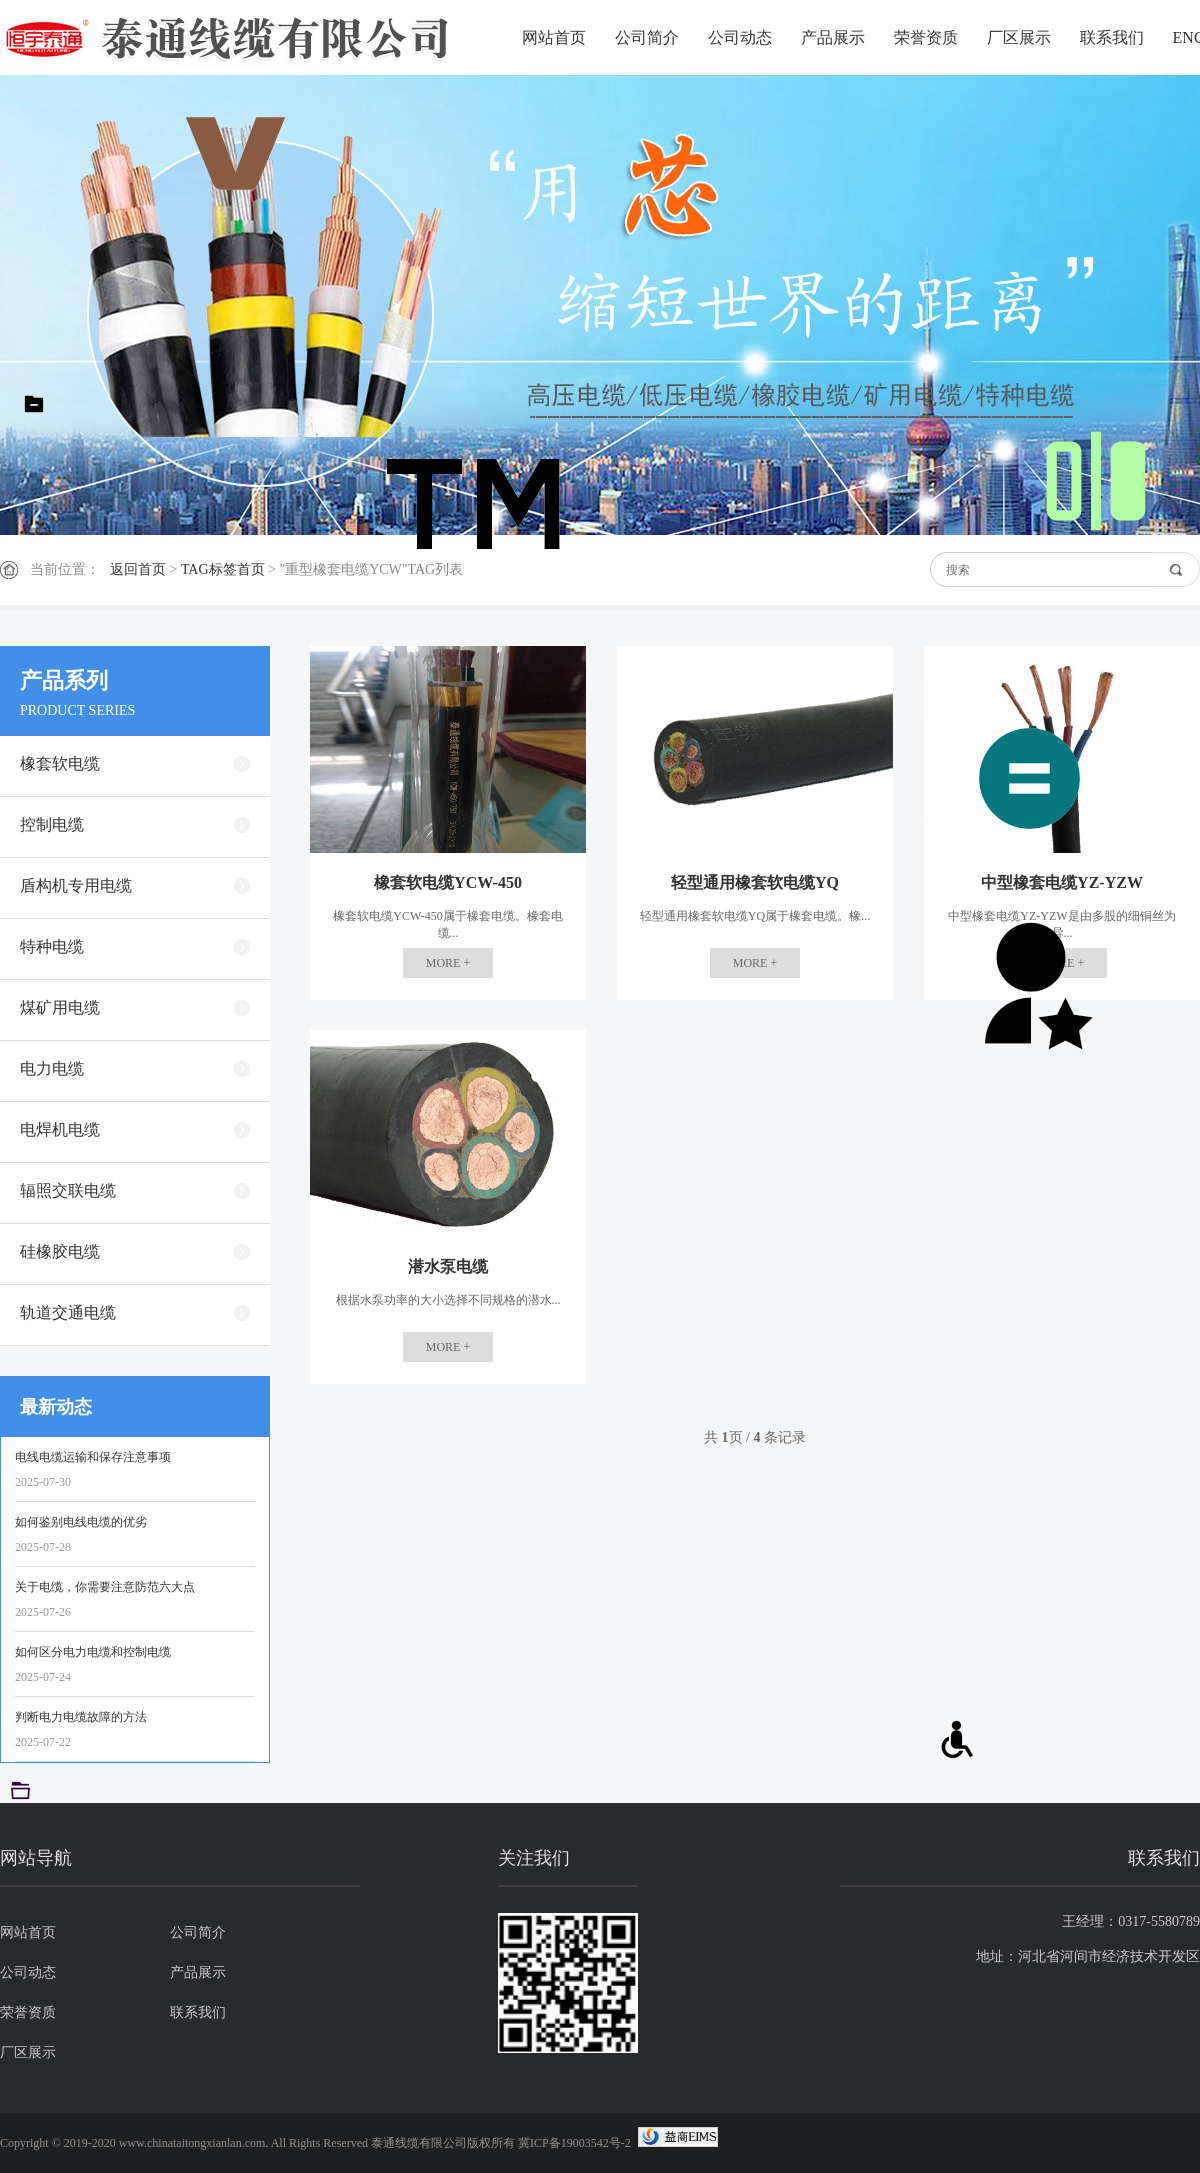 The image size is (1200, 2173). I want to click on remove a folder, so click(34, 404).